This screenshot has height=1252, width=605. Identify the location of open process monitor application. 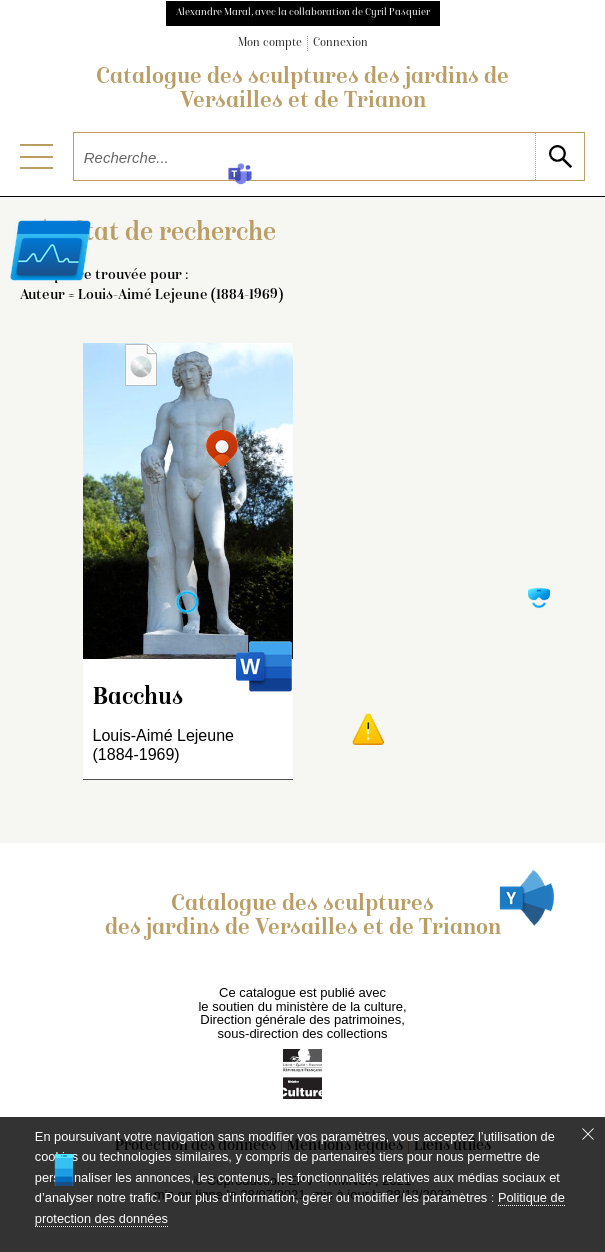
(50, 250).